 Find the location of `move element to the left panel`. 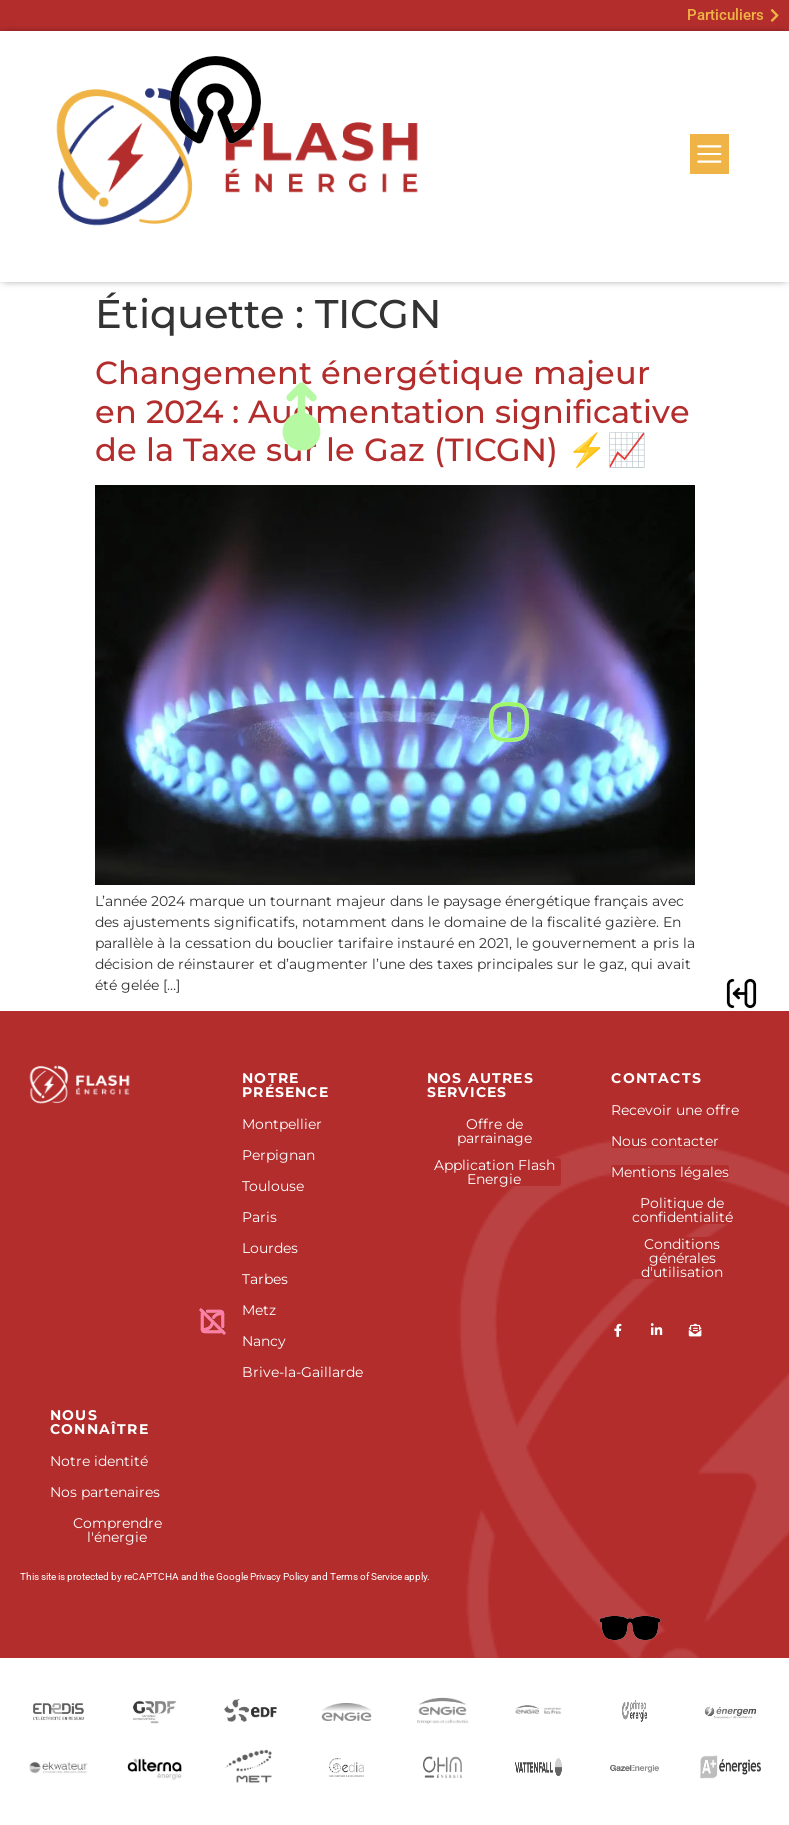

move element to the left panel is located at coordinates (741, 993).